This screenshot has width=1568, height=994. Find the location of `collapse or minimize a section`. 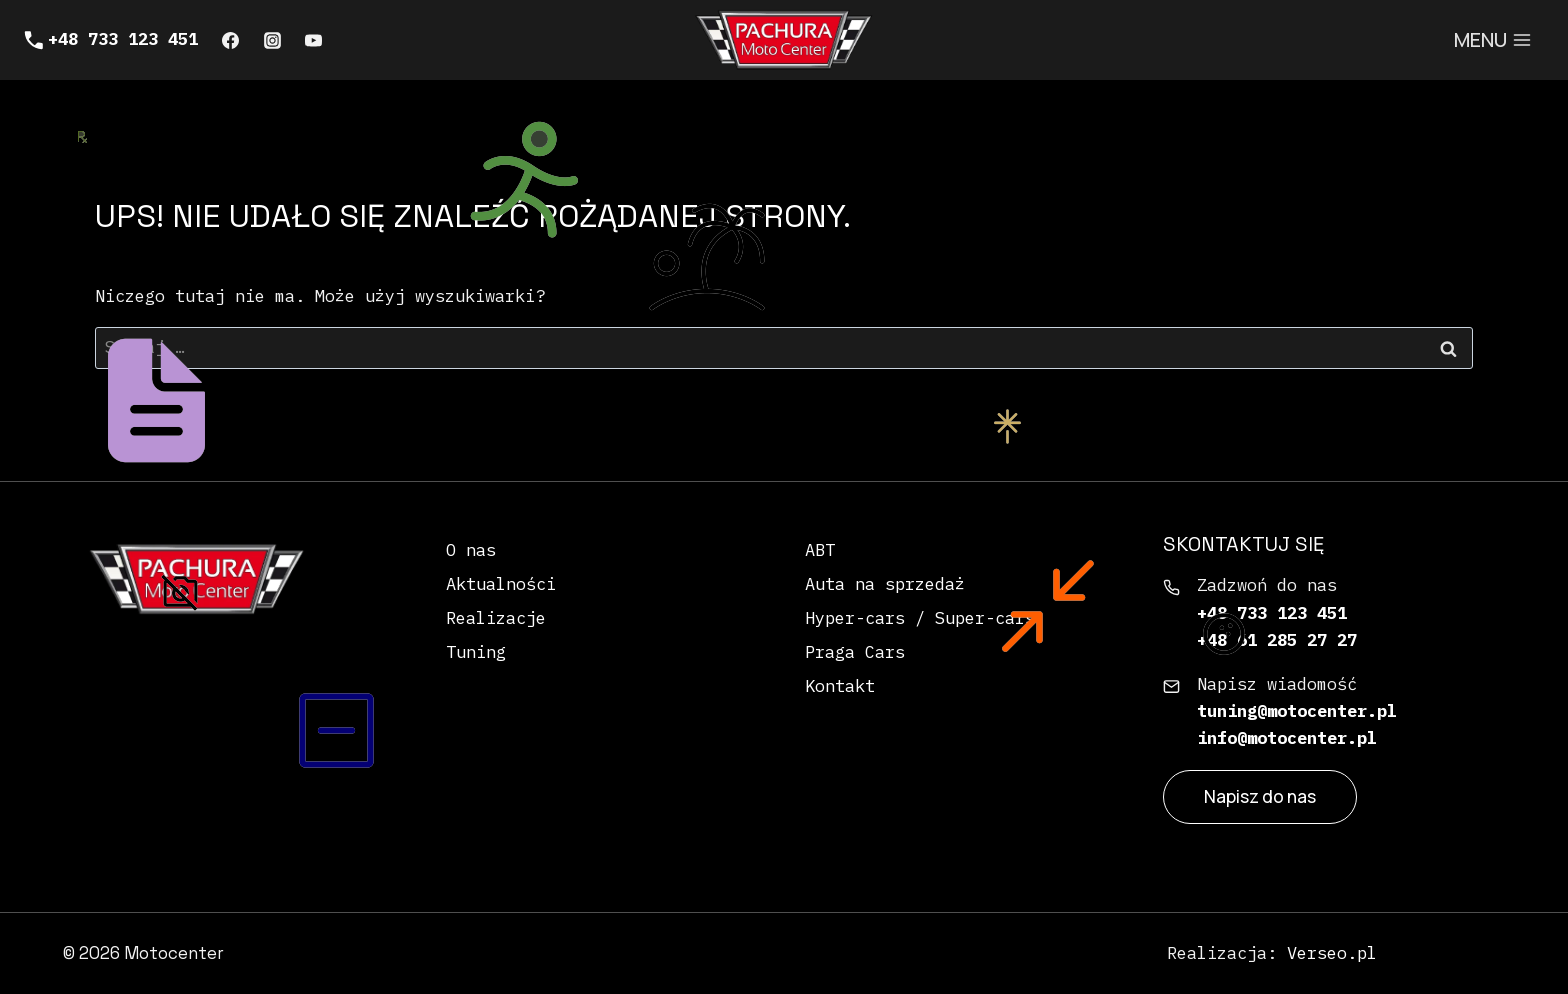

collapse or minimize a section is located at coordinates (336, 730).